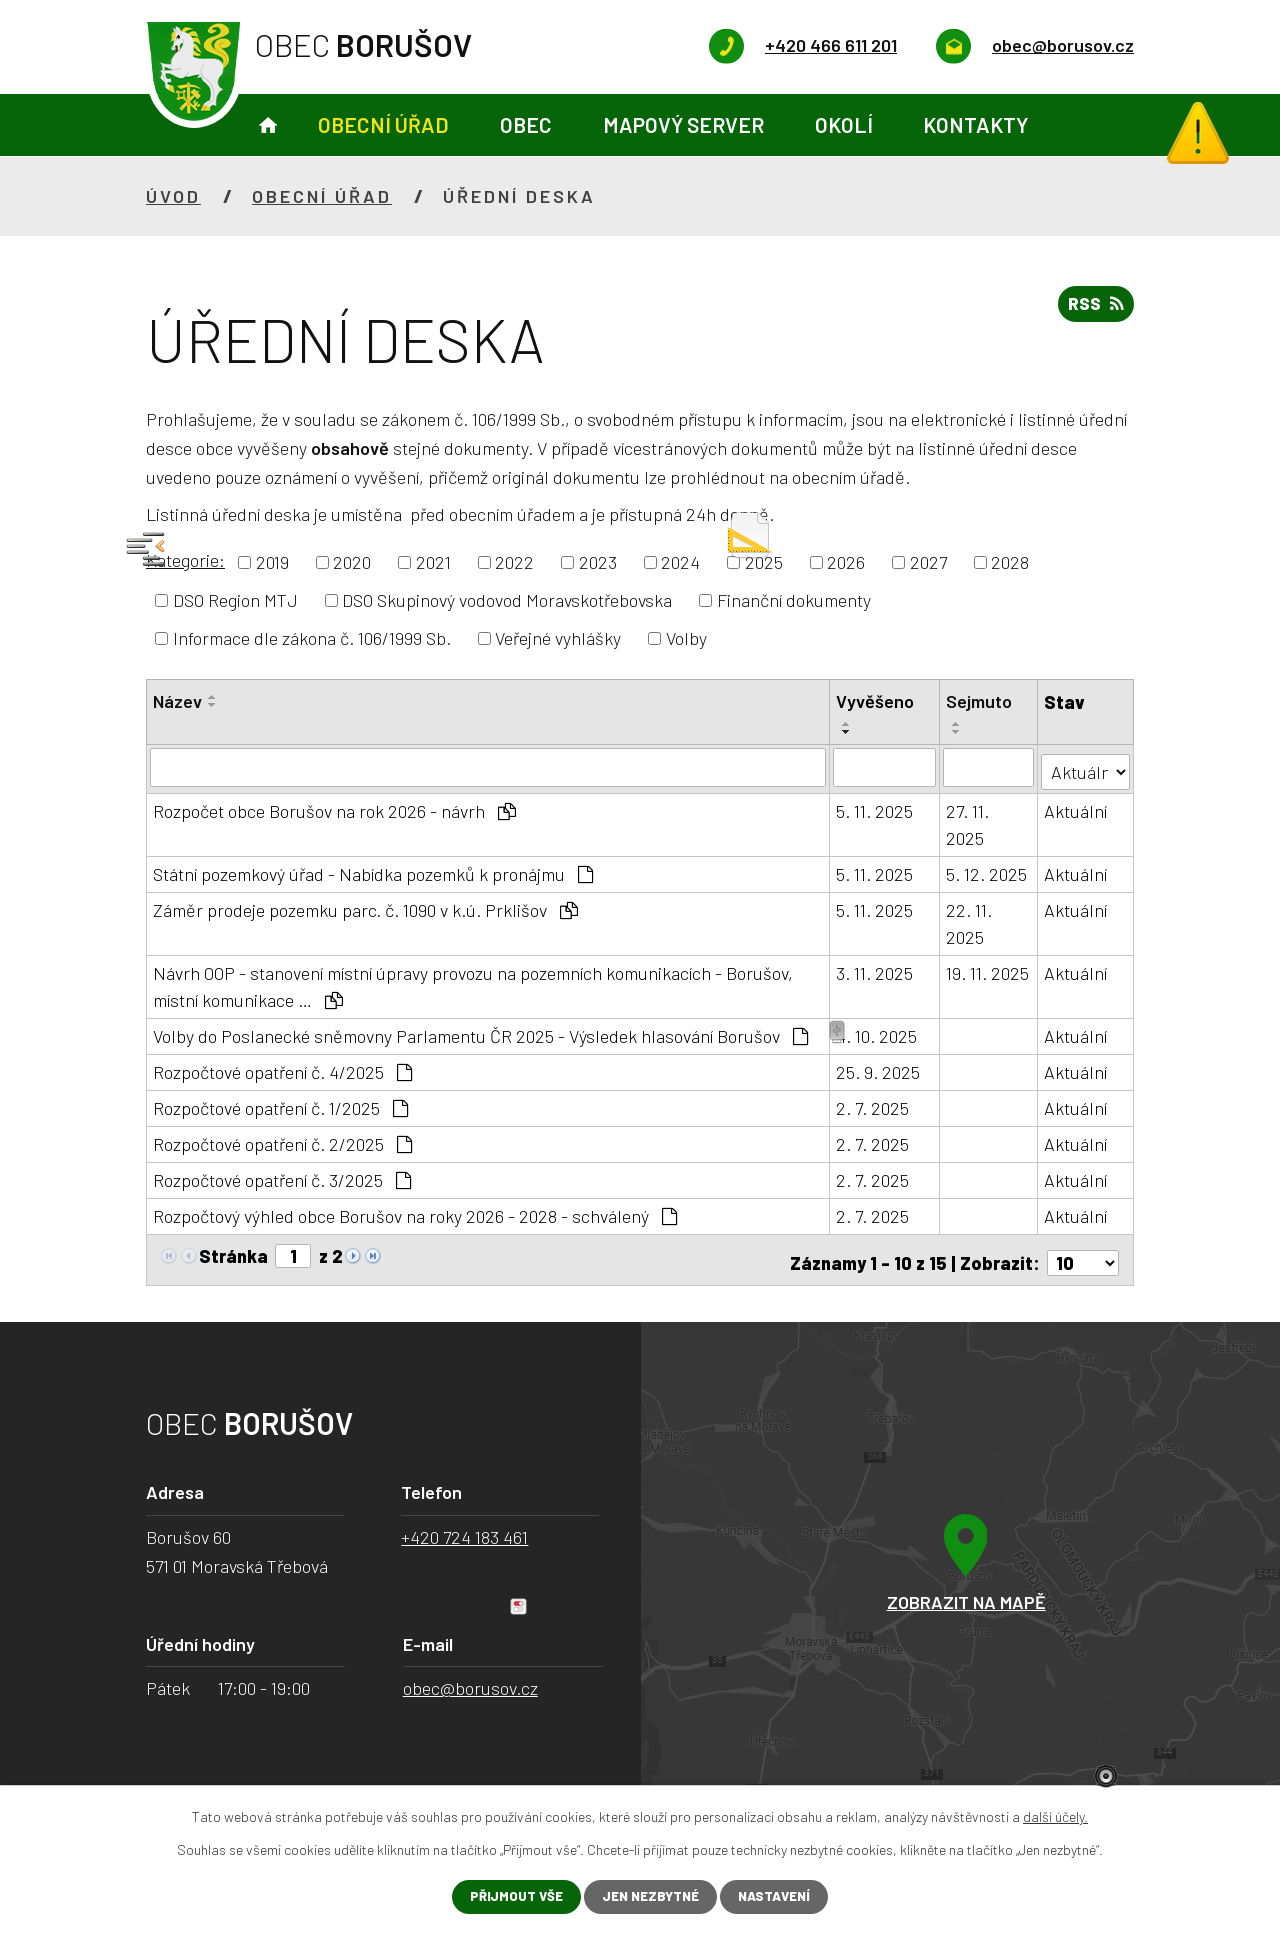 Image resolution: width=1280 pixels, height=1933 pixels. Describe the element at coordinates (750, 535) in the screenshot. I see `configure page layout settings` at that location.